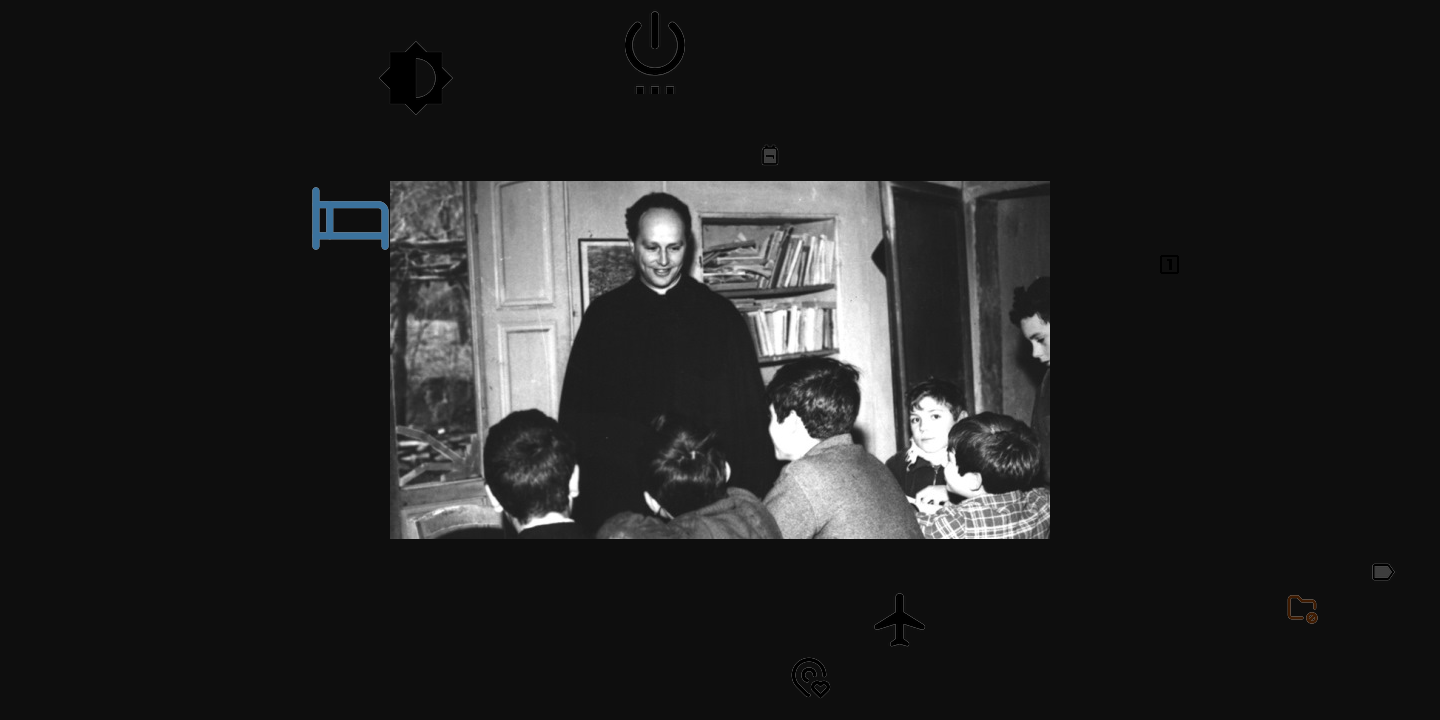 The image size is (1440, 720). Describe the element at coordinates (1169, 264) in the screenshot. I see `select option one or first choice` at that location.